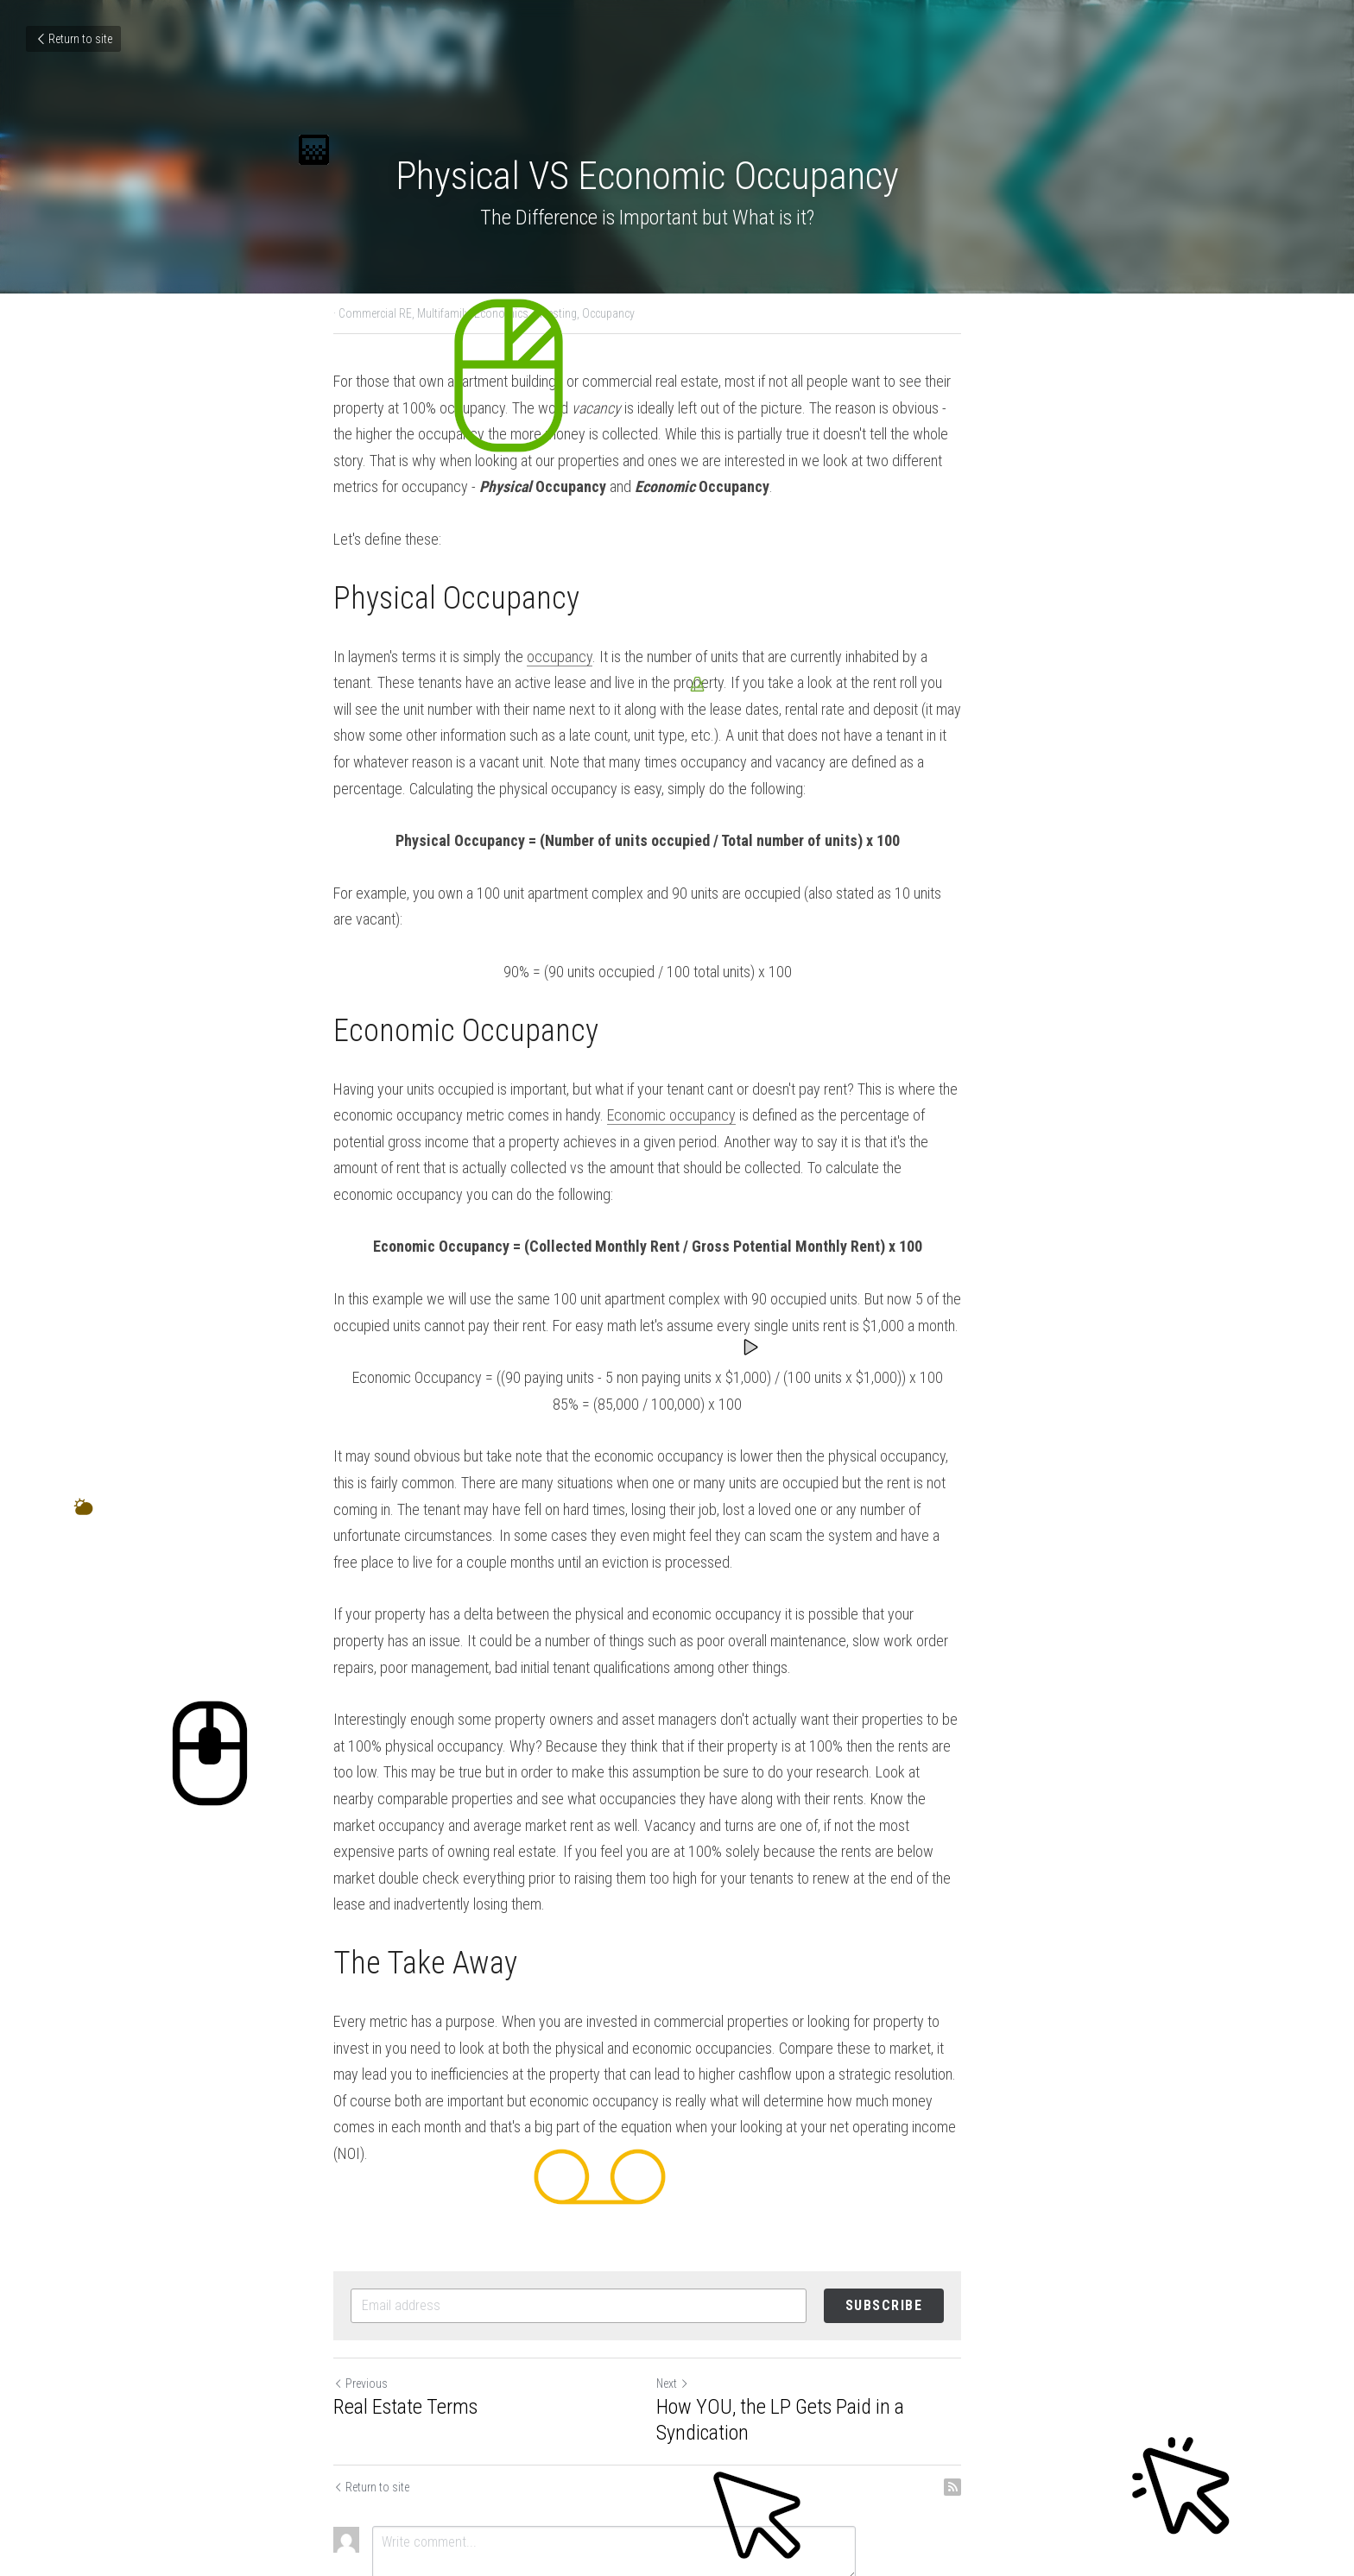 The image size is (1354, 2576). What do you see at coordinates (83, 1506) in the screenshot?
I see `view current weather conditions` at bounding box center [83, 1506].